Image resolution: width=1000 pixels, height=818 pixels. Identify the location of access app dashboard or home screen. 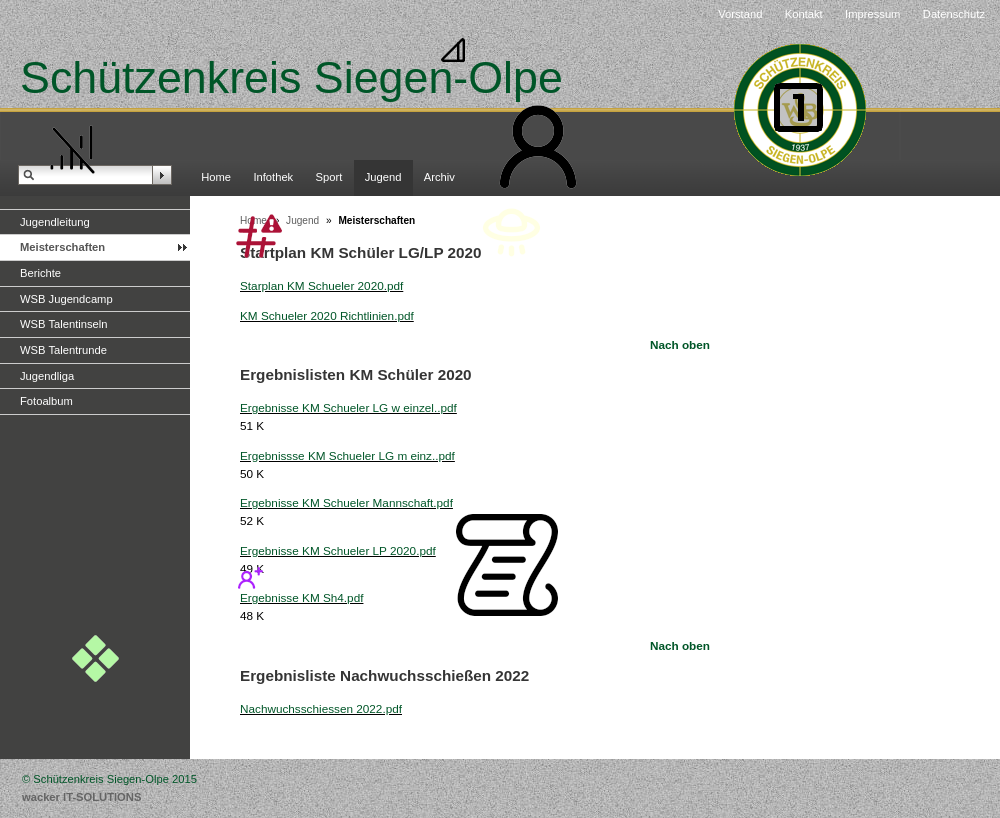
(95, 658).